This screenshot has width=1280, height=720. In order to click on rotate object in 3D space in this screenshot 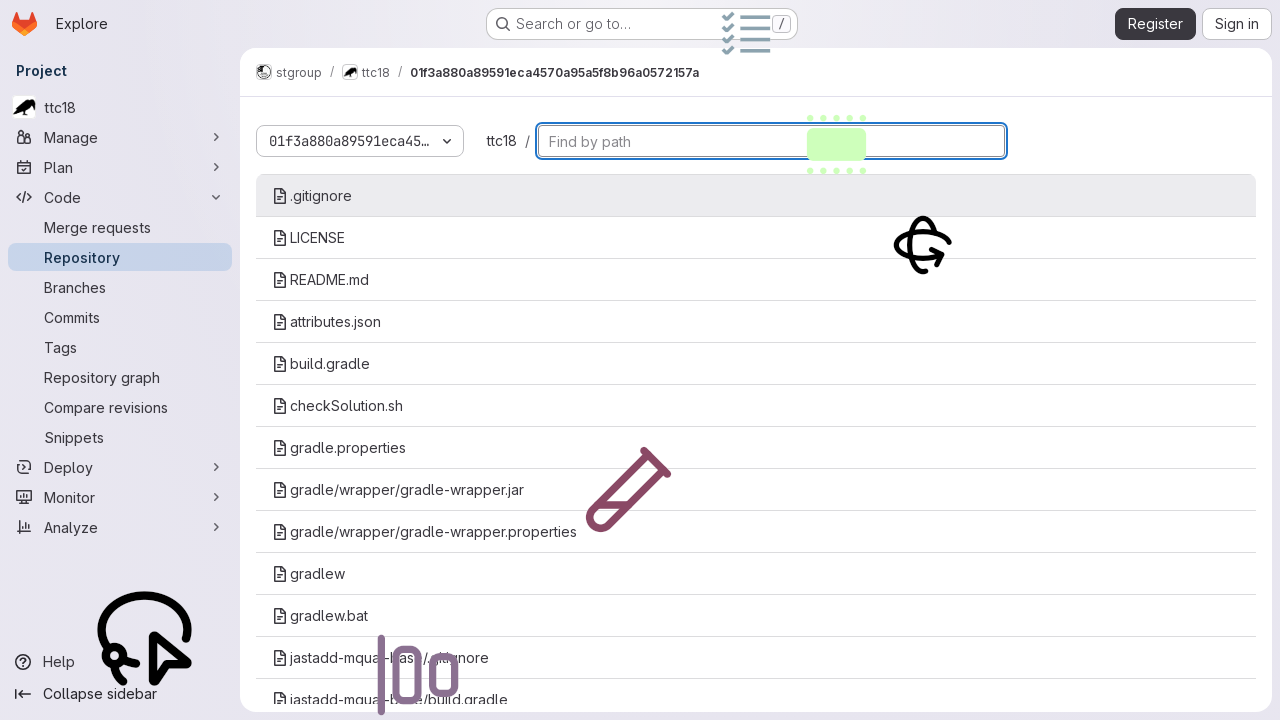, I will do `click(923, 245)`.